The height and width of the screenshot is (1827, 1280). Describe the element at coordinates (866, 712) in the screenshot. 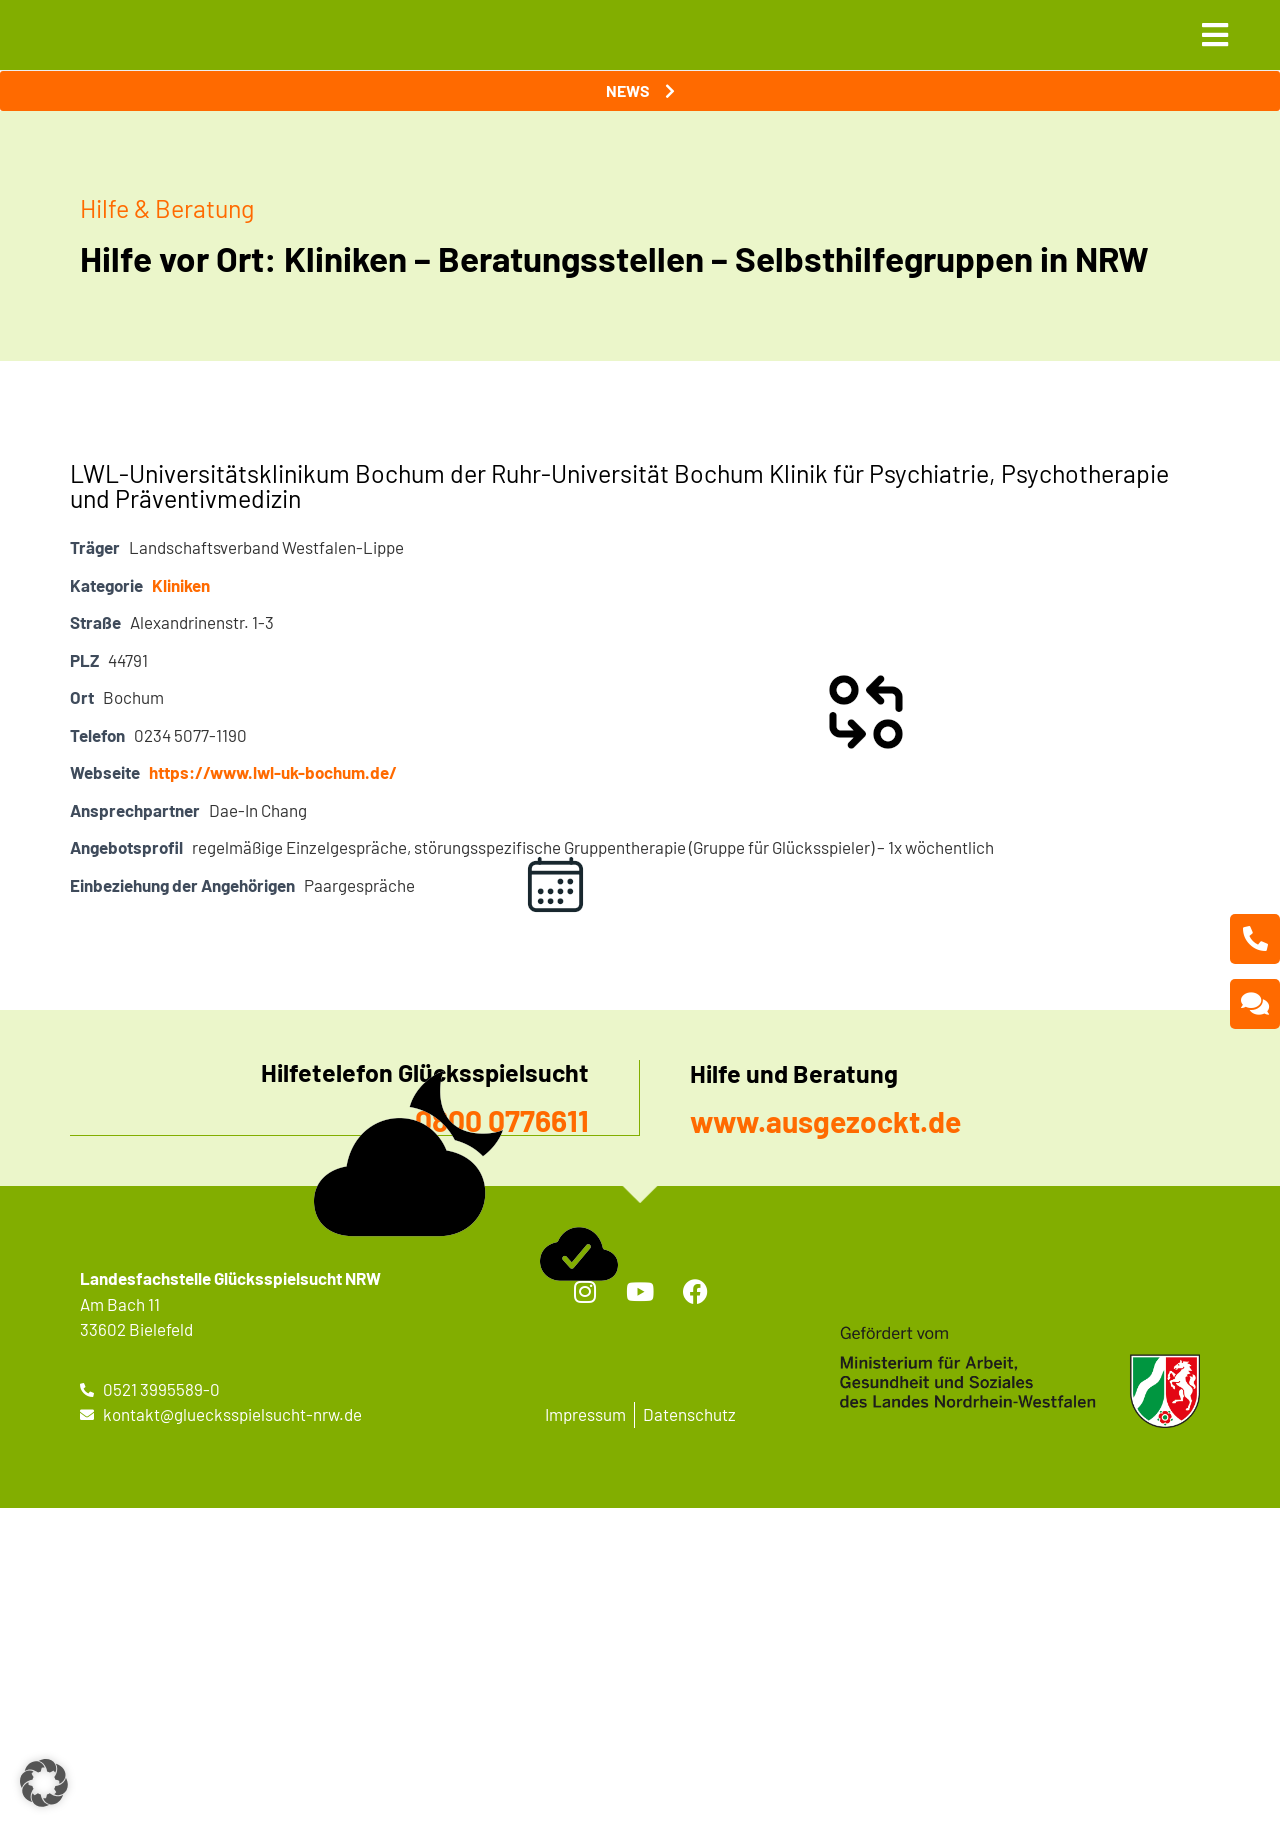

I see `transform or convert selected object` at that location.